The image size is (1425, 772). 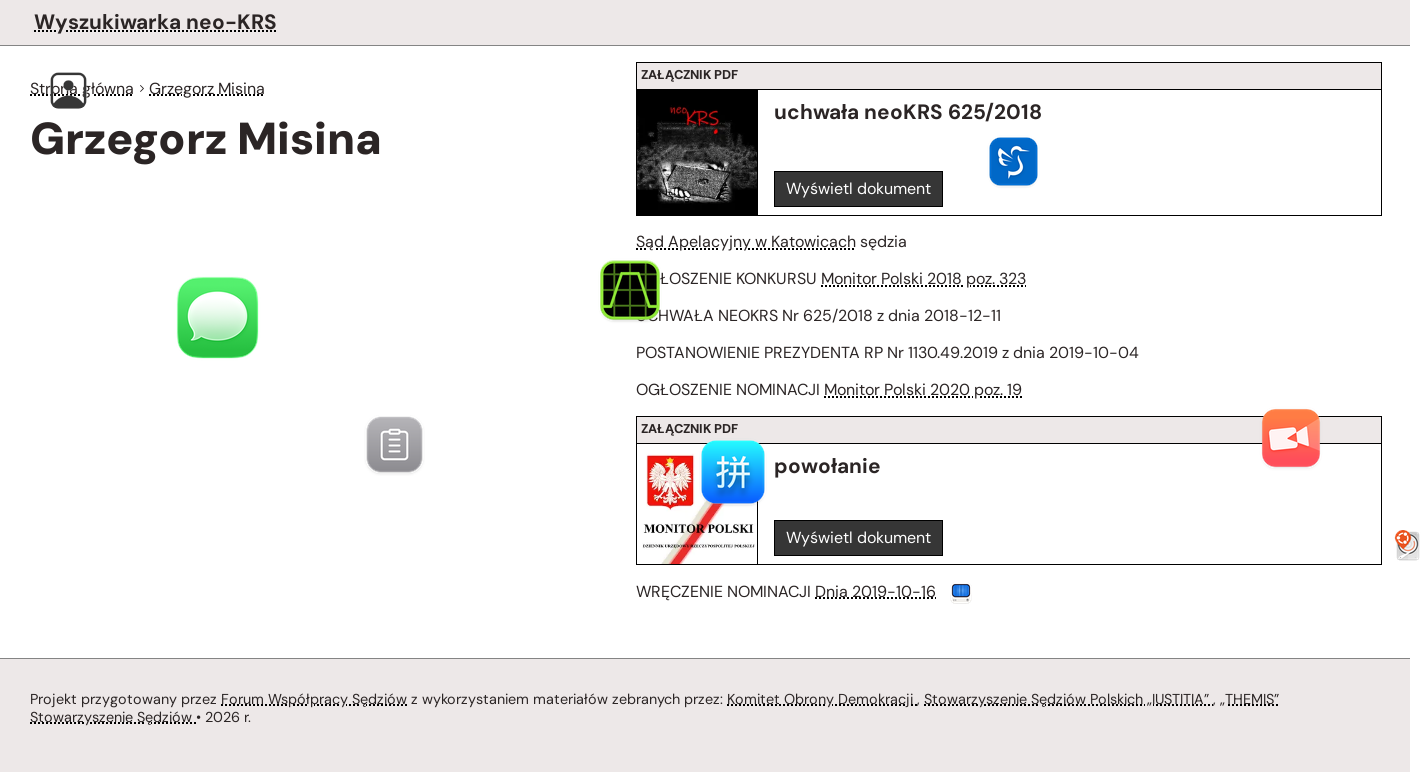 I want to click on configure login screen settings, so click(x=68, y=90).